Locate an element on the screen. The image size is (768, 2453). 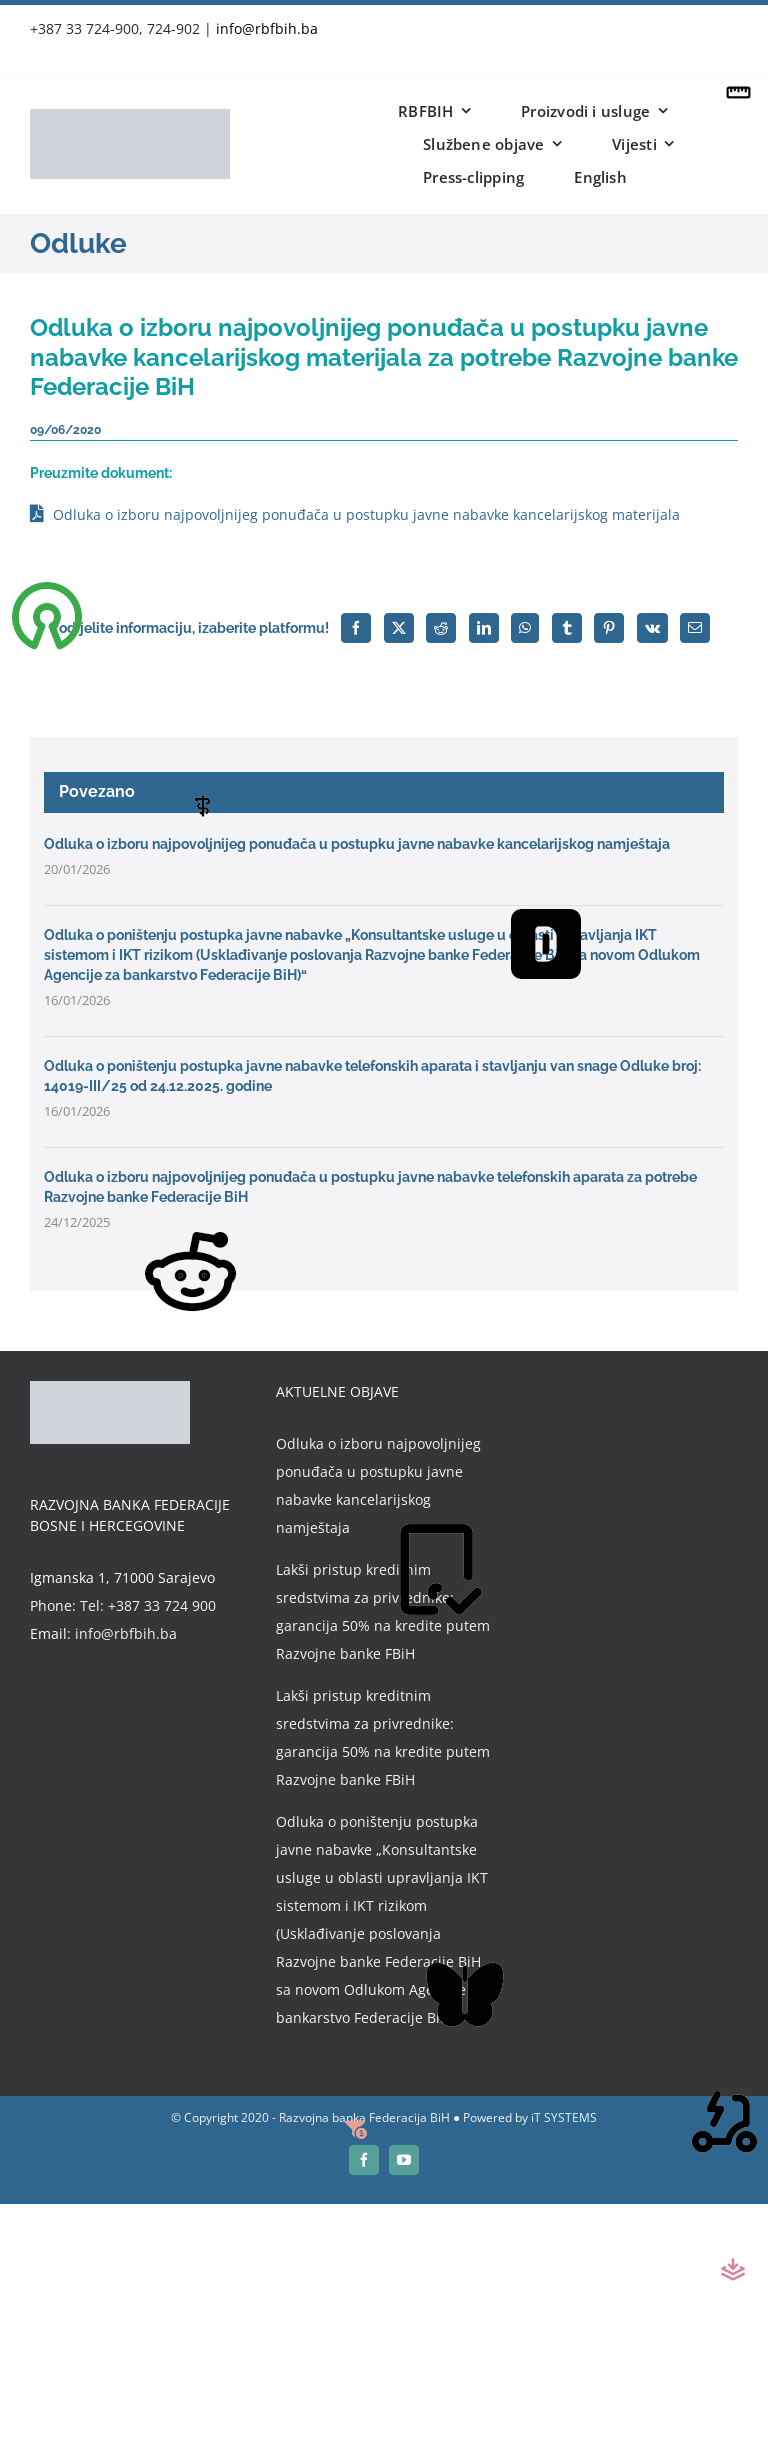
access medical or healthcare services is located at coordinates (203, 806).